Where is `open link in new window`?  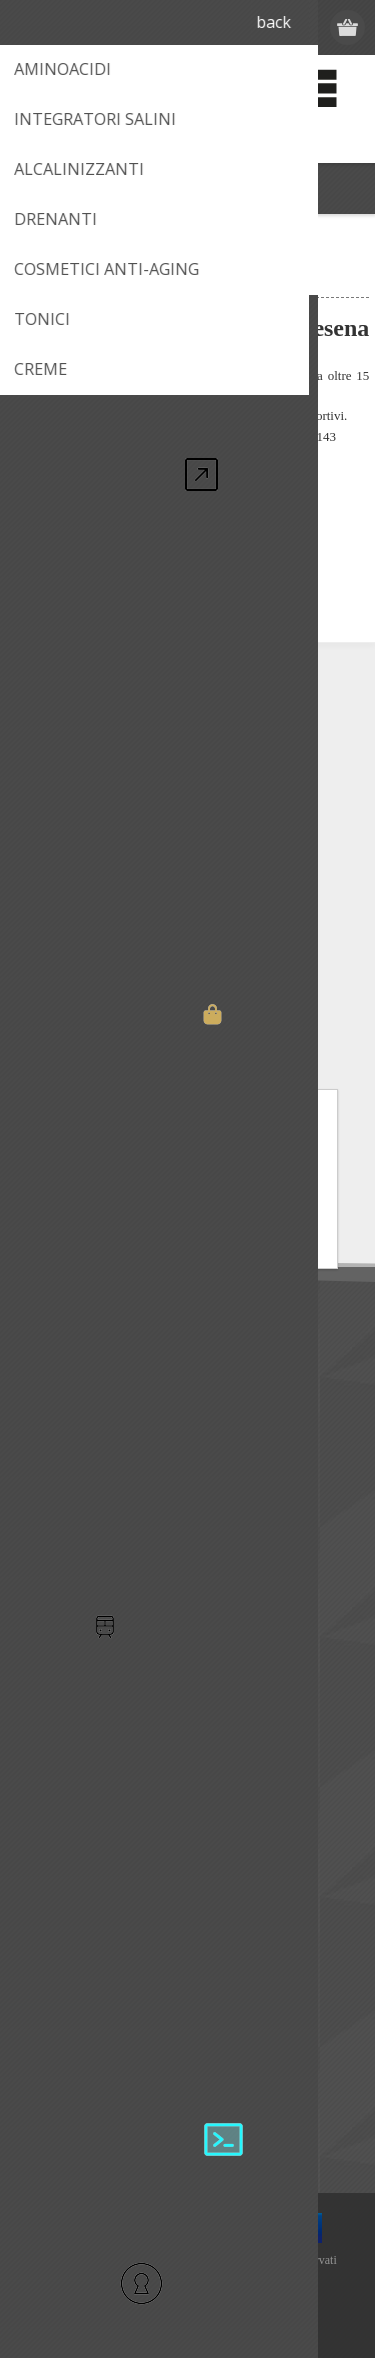 open link in new window is located at coordinates (201, 474).